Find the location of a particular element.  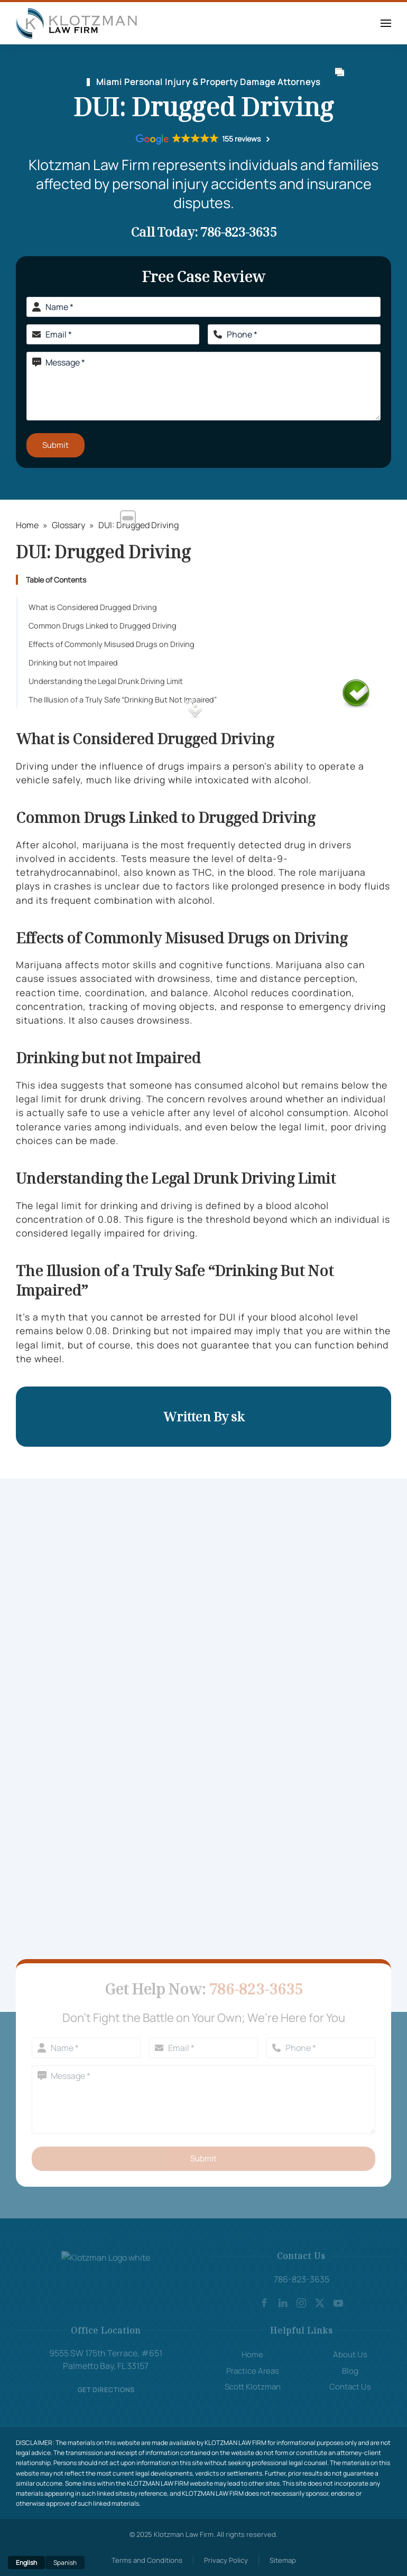

access window management settings is located at coordinates (339, 72).